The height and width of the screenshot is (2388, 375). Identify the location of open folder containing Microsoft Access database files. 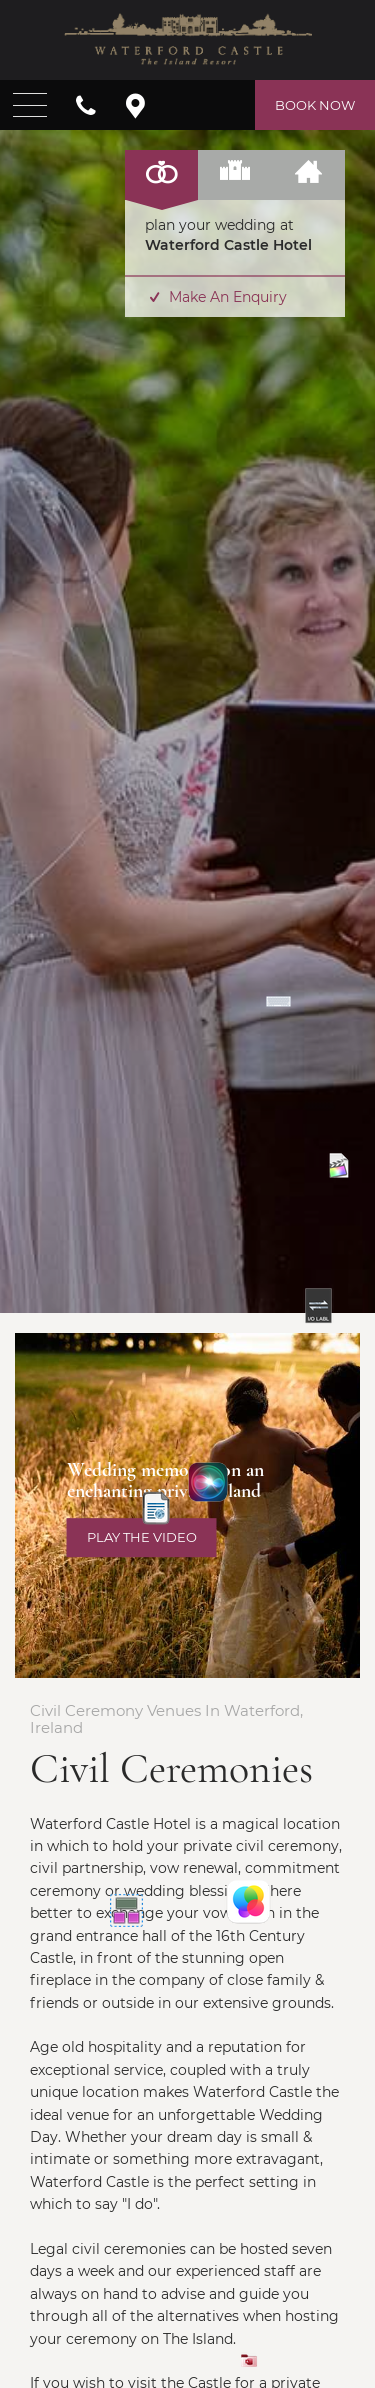
(249, 2361).